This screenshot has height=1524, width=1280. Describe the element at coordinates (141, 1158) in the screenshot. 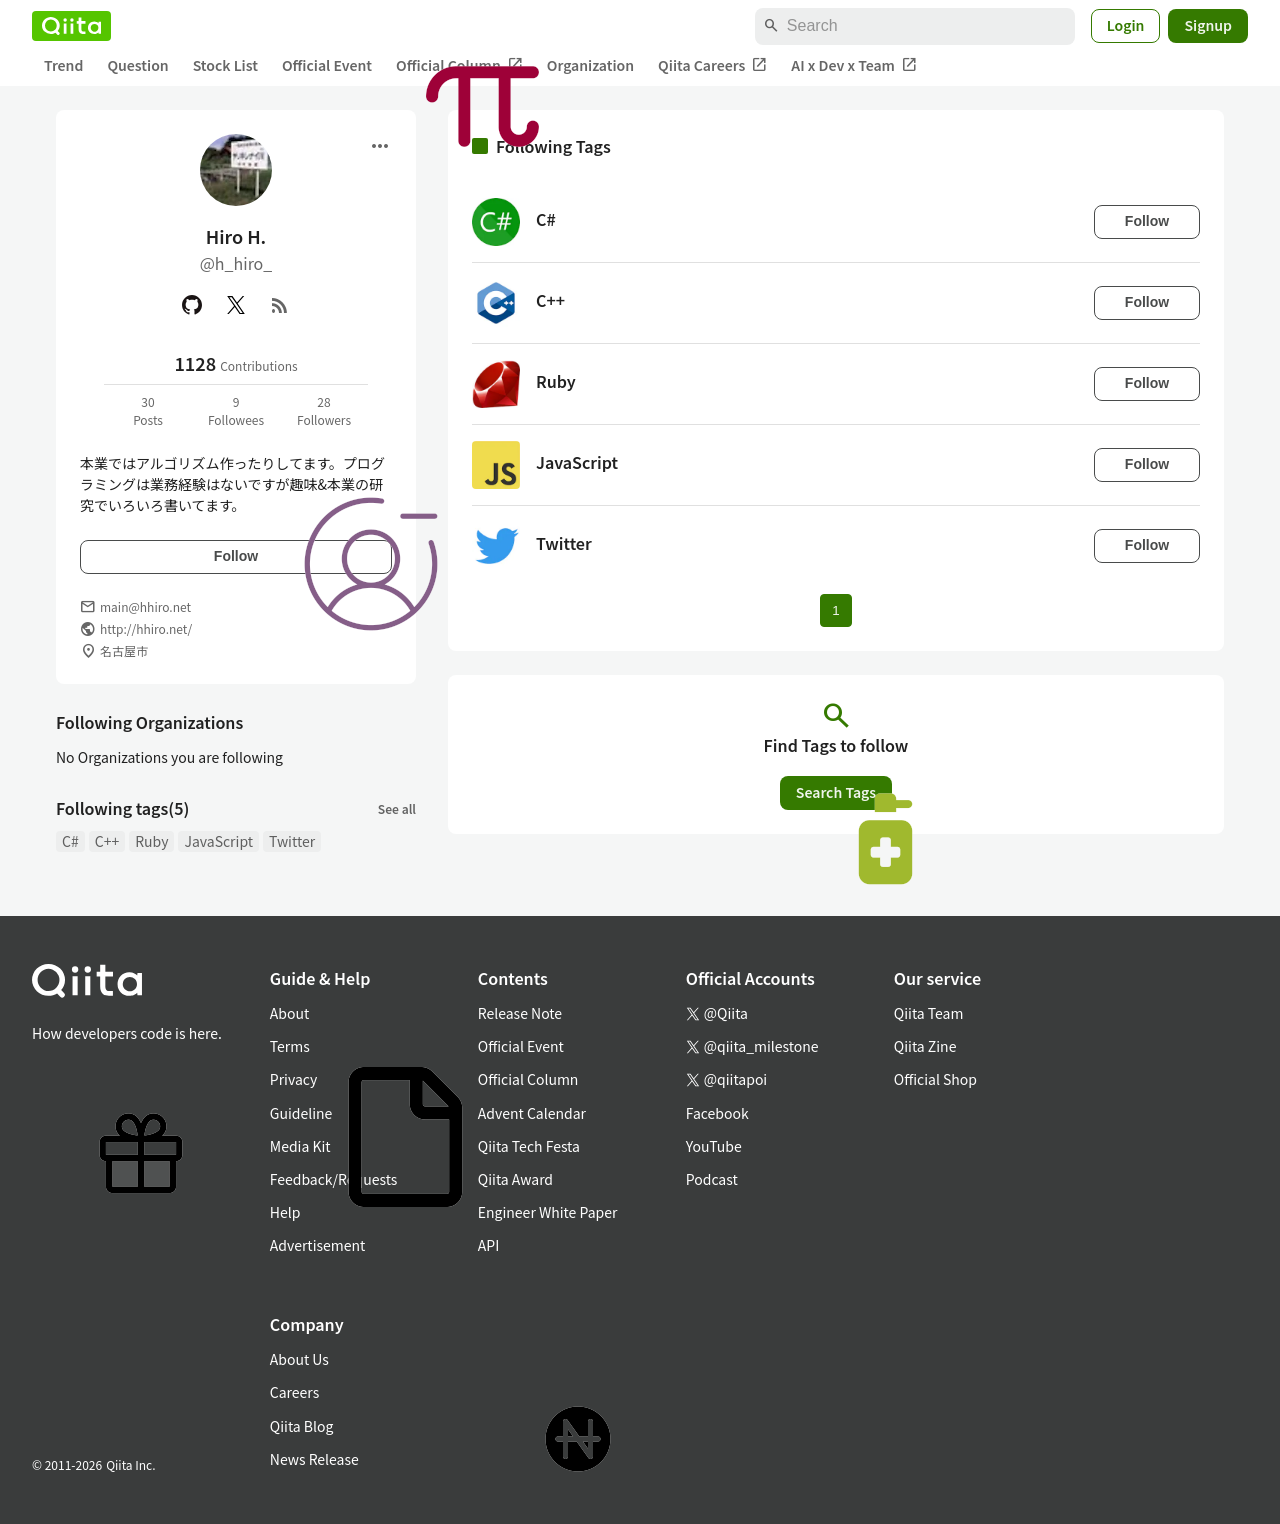

I see `view or redeem a gift` at that location.